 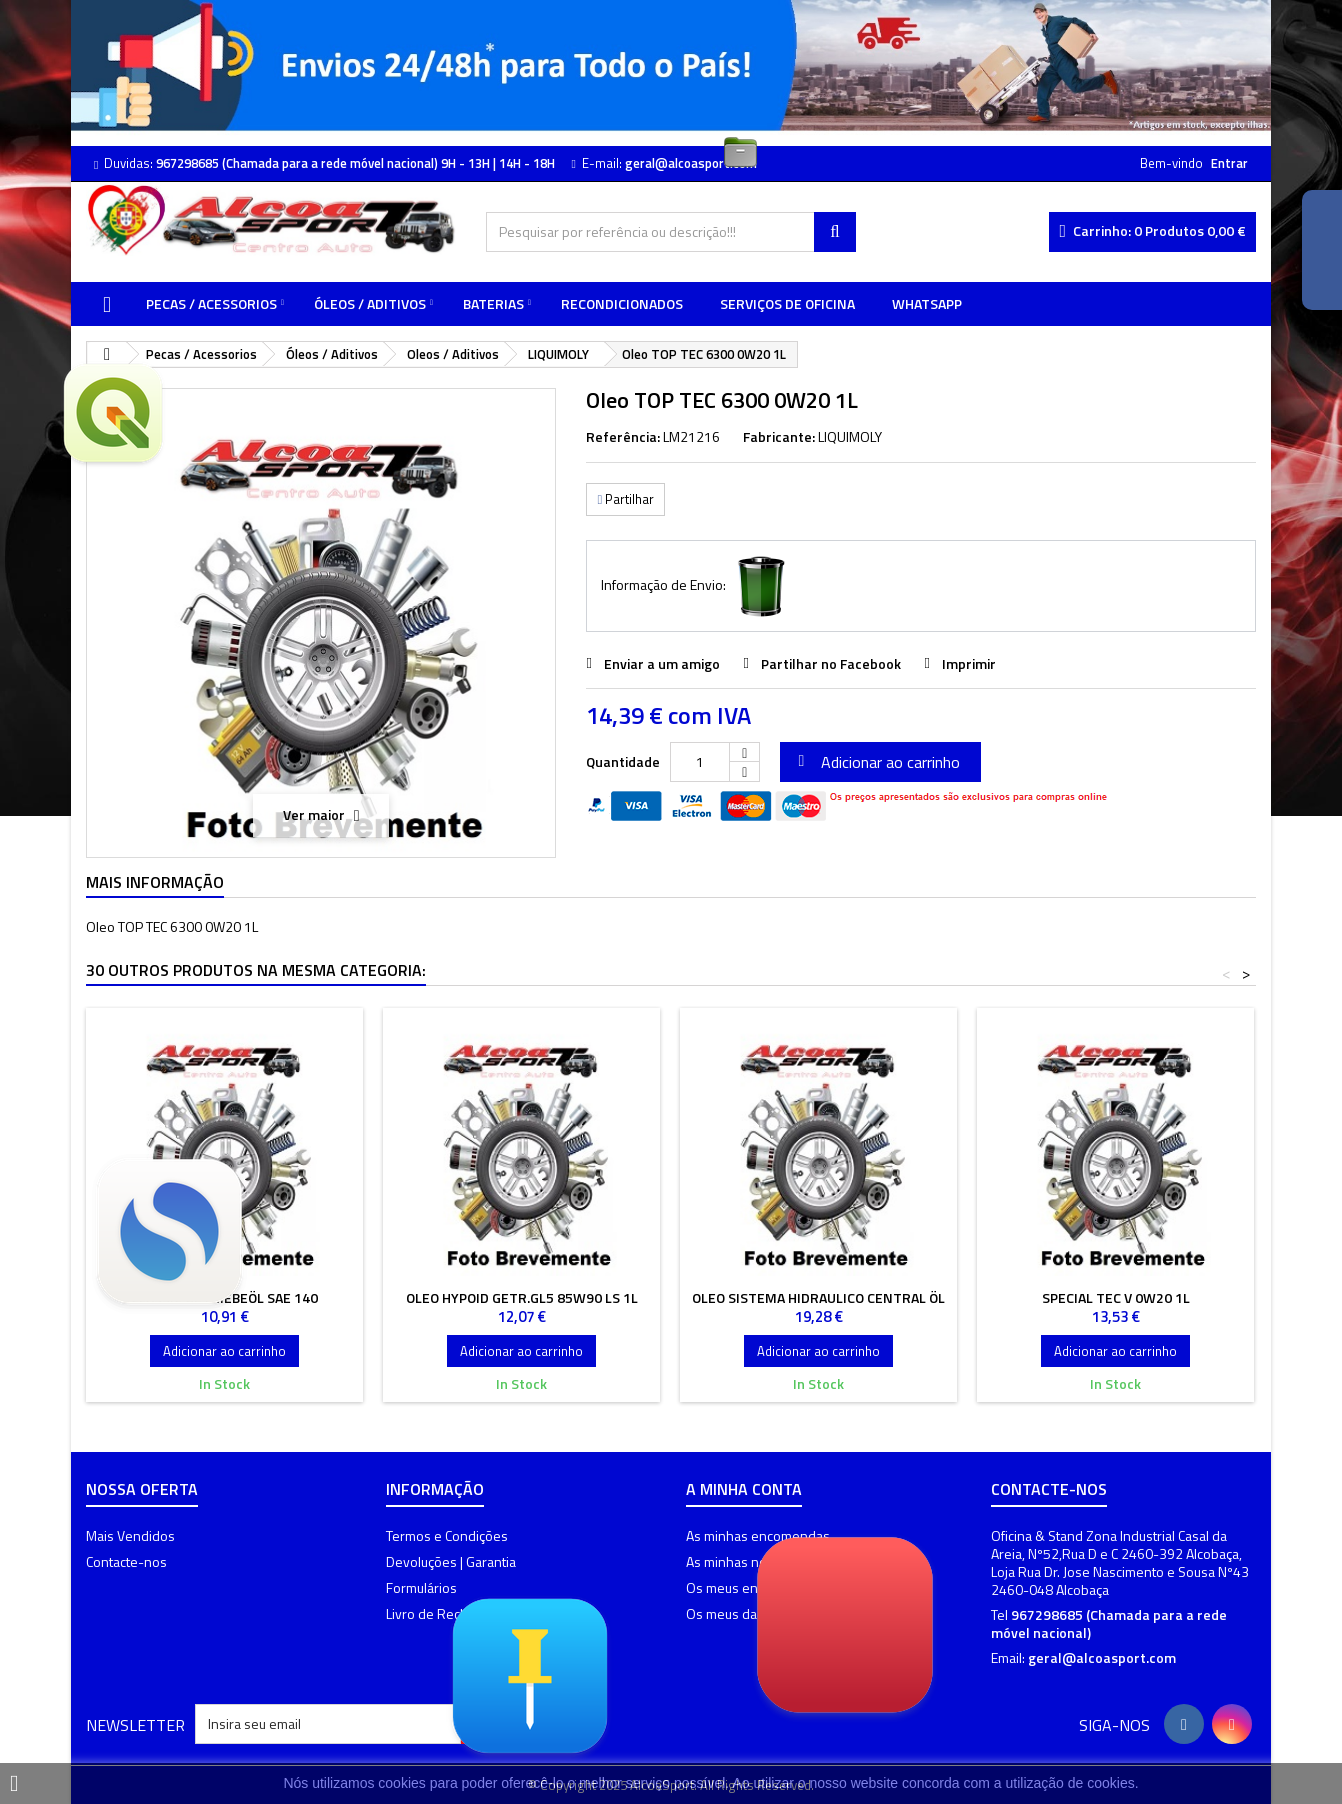 I want to click on open simplenote app, so click(x=169, y=1231).